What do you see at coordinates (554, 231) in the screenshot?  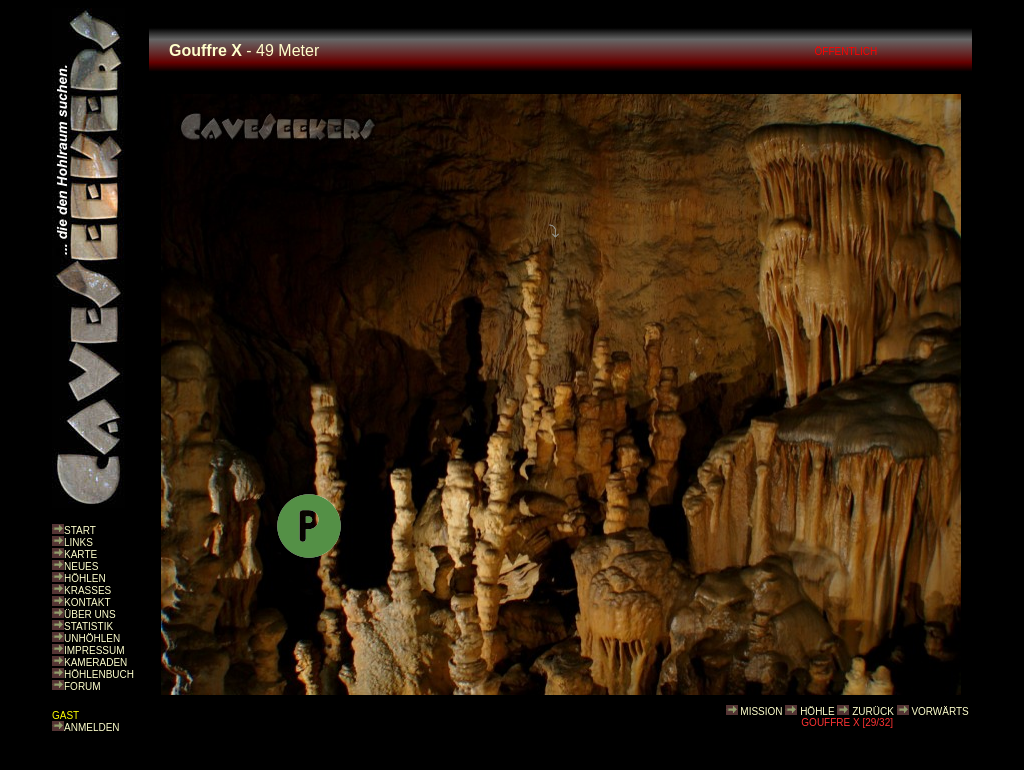 I see `indicates a redirect or forward action` at bounding box center [554, 231].